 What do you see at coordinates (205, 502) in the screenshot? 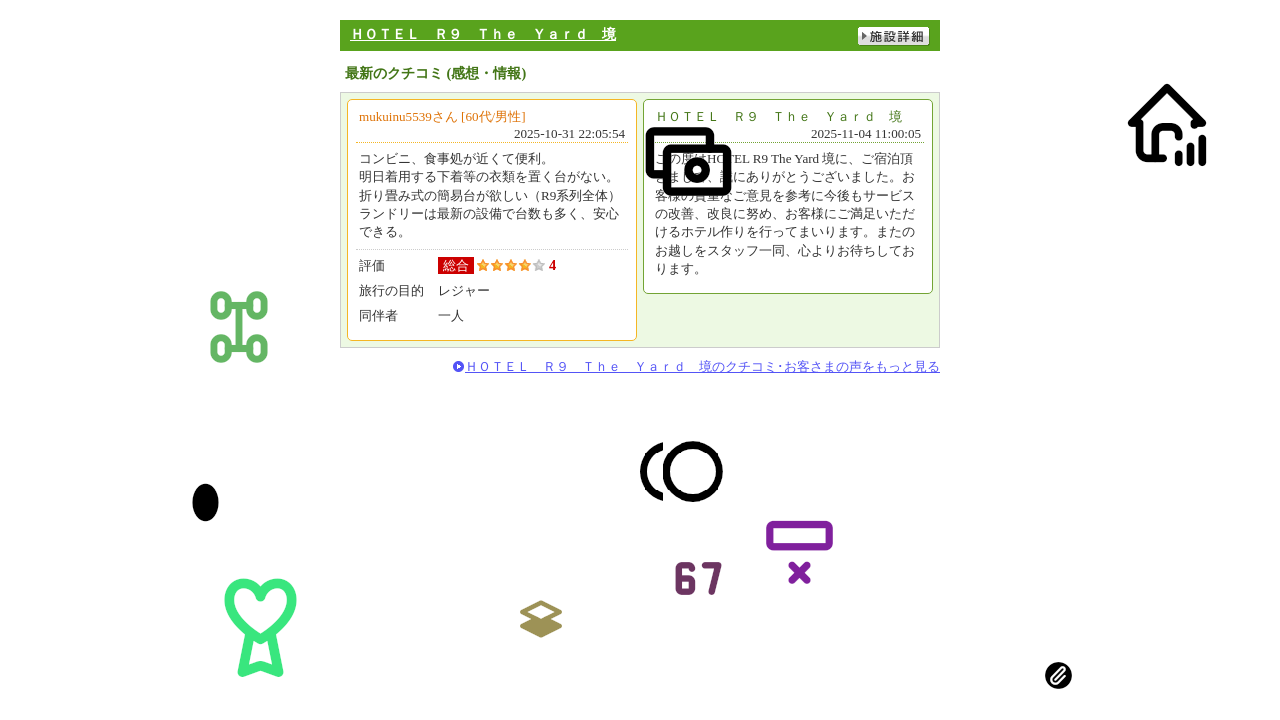
I see `indicates a filled or selected state` at bounding box center [205, 502].